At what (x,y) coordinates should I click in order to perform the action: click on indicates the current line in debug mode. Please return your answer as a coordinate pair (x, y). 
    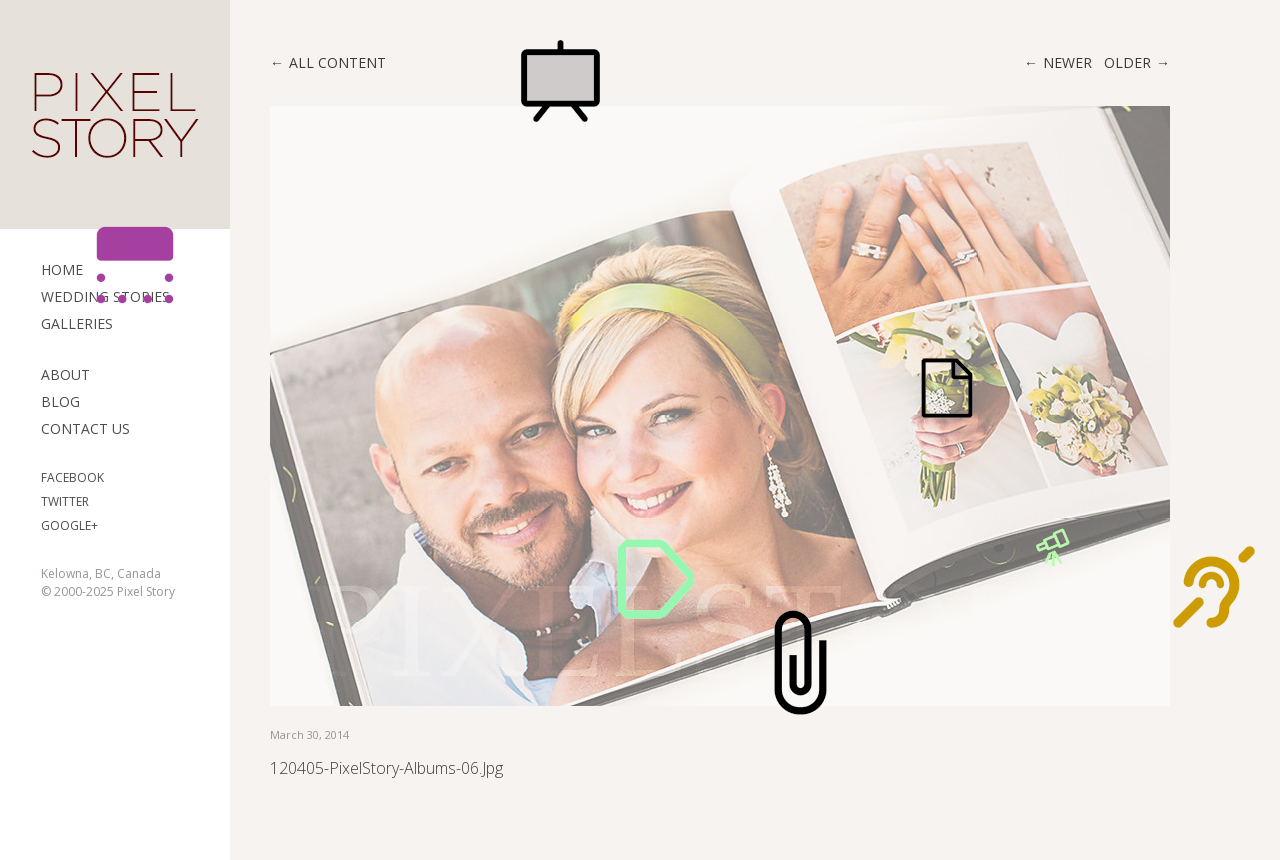
    Looking at the image, I should click on (651, 579).